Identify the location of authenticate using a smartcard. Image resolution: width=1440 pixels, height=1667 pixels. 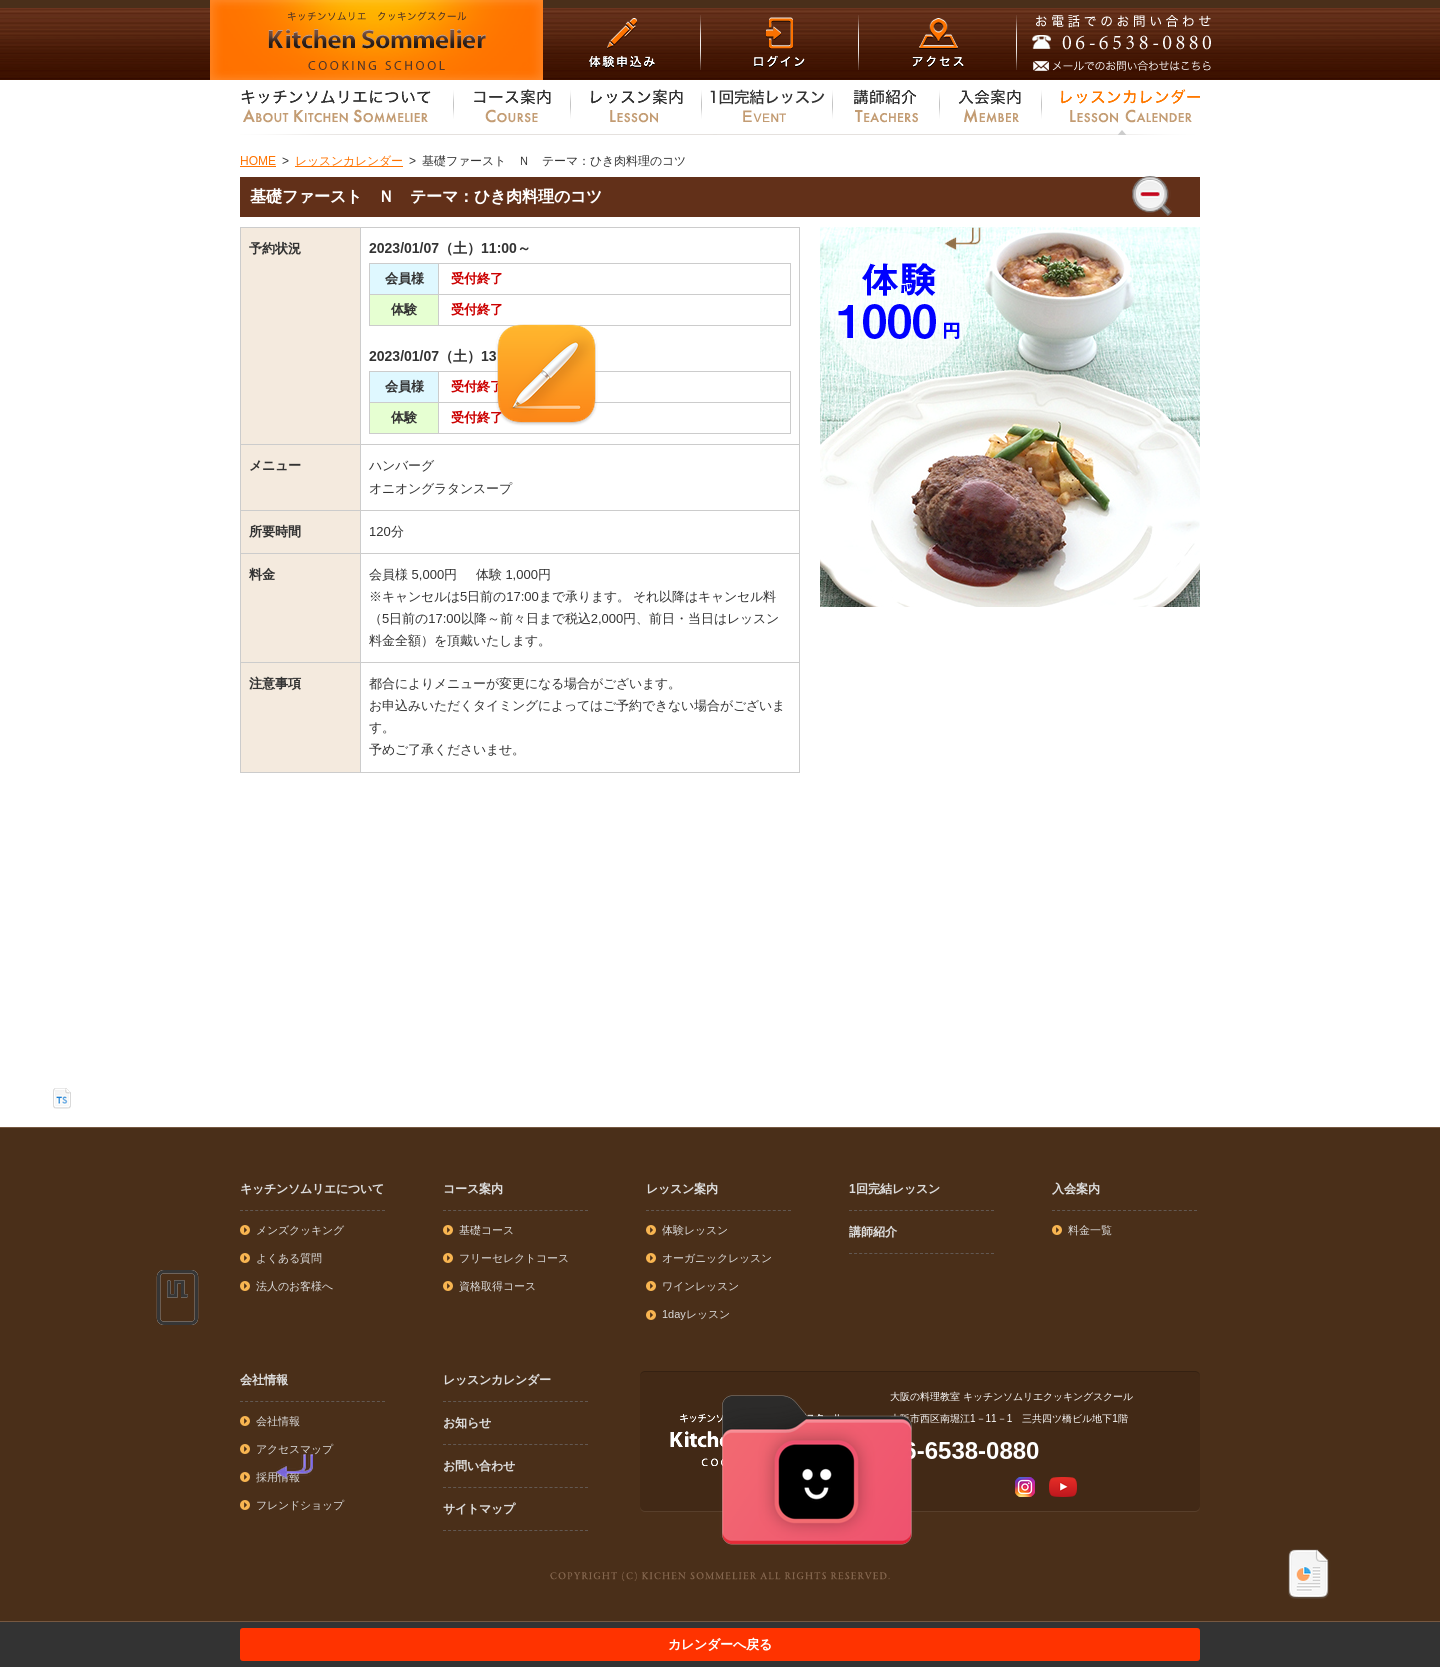
(177, 1297).